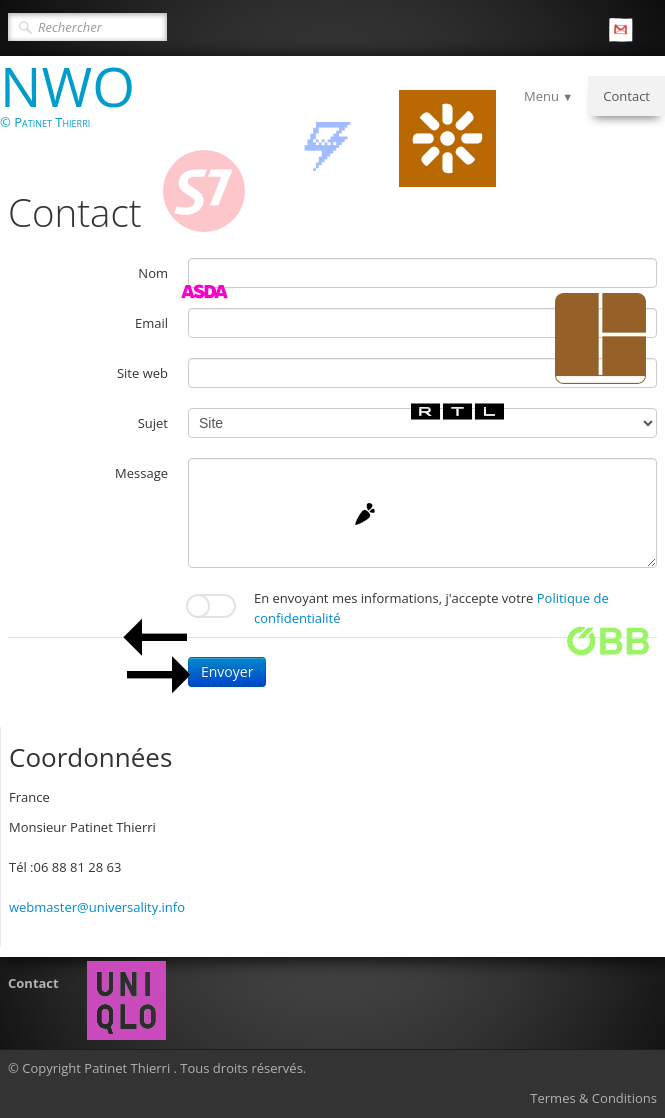 The height and width of the screenshot is (1118, 665). I want to click on Asda brand logo, so click(204, 291).